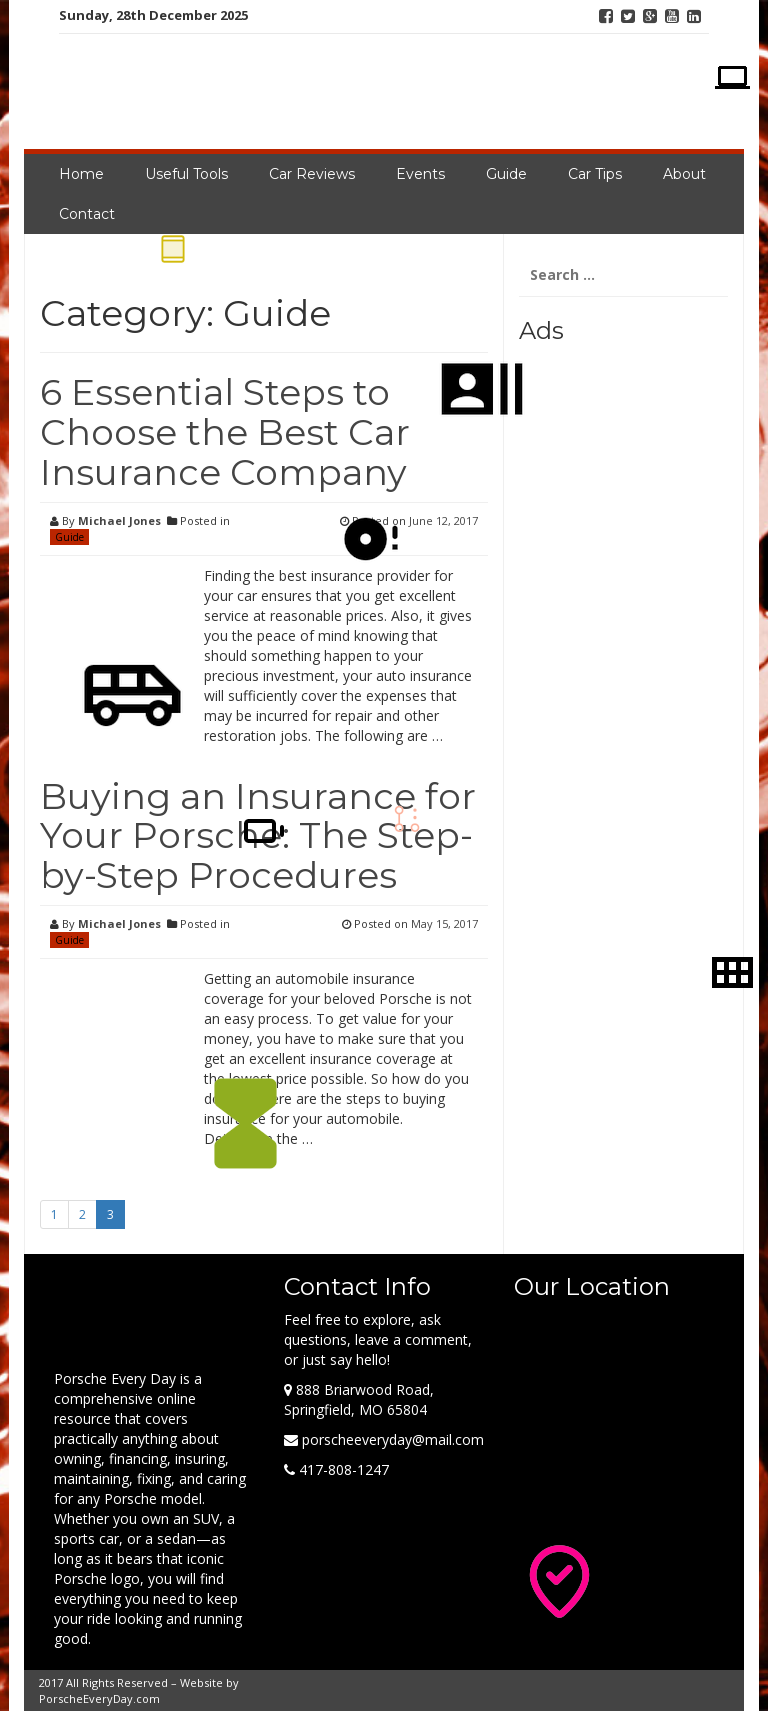  I want to click on view recently contacted people, so click(482, 389).